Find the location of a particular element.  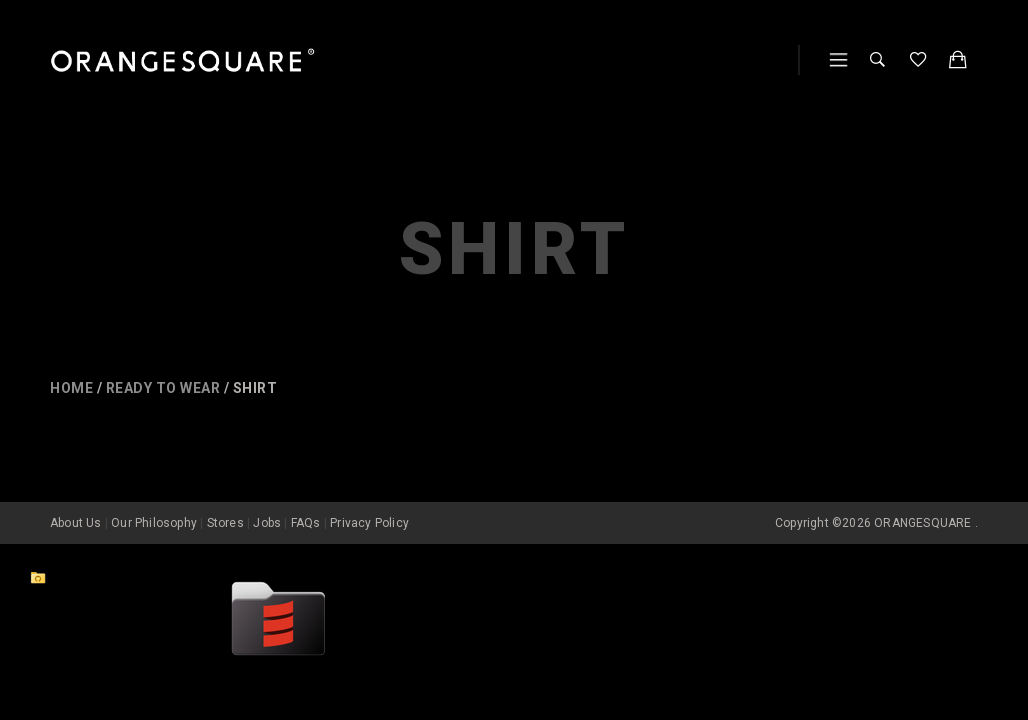

open folder containing github projects is located at coordinates (38, 578).